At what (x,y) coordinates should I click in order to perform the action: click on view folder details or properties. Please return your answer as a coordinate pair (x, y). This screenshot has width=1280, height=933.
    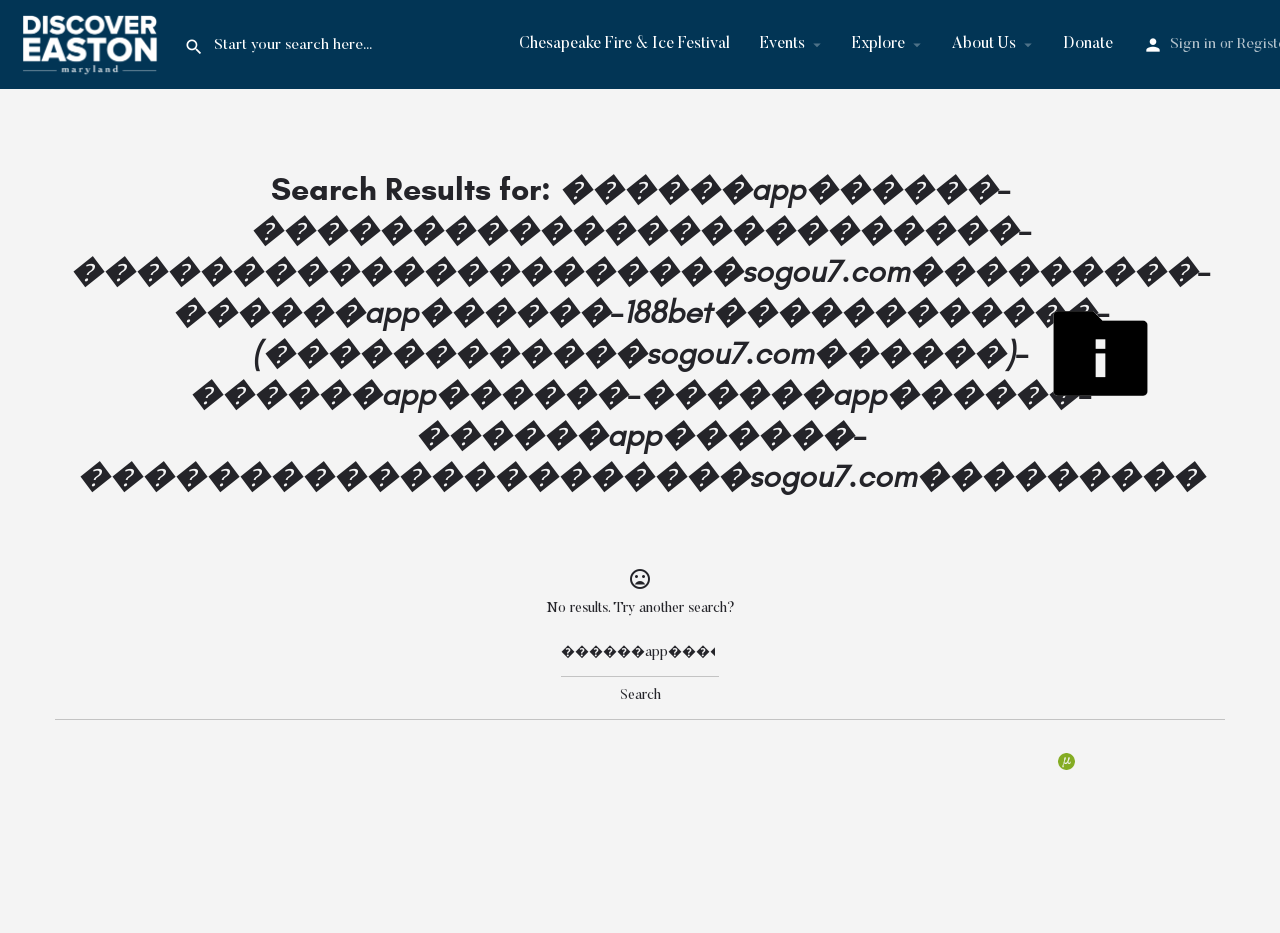
    Looking at the image, I should click on (1100, 353).